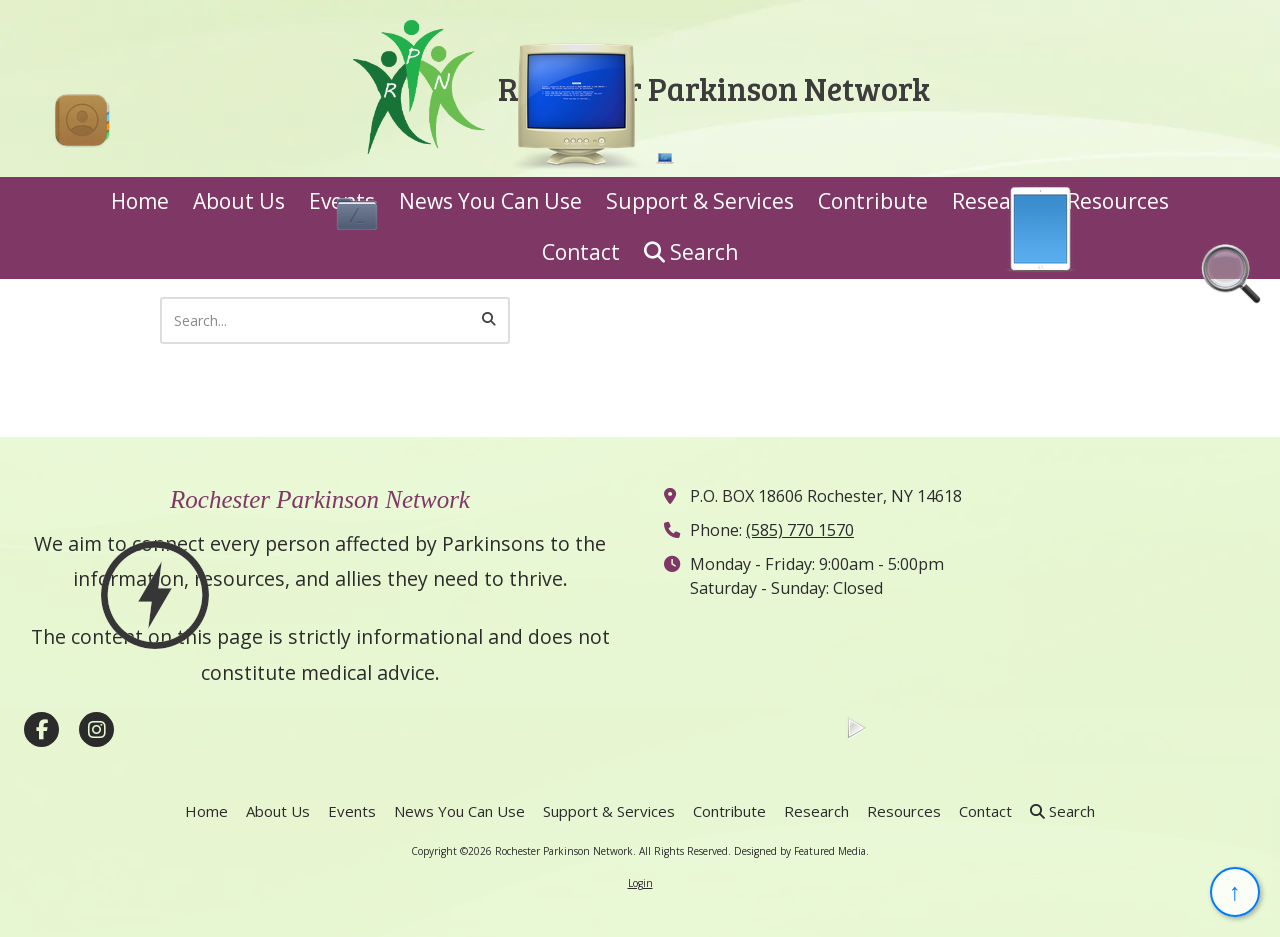 This screenshot has height=937, width=1280. What do you see at coordinates (1231, 274) in the screenshot?
I see `open spotlight search preferences` at bounding box center [1231, 274].